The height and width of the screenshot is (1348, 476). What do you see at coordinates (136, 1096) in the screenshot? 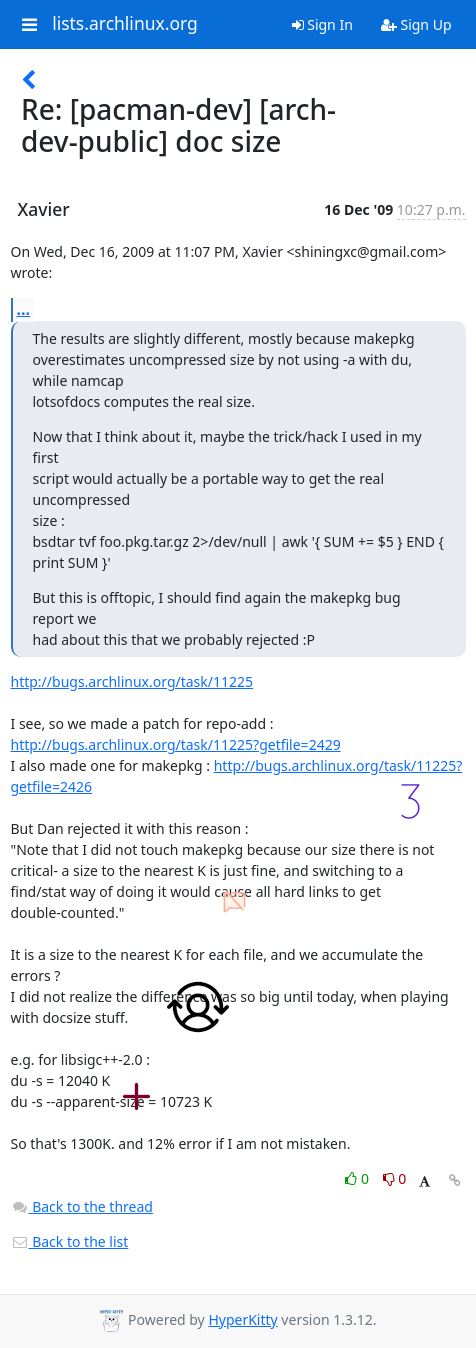
I see `add a new item` at bounding box center [136, 1096].